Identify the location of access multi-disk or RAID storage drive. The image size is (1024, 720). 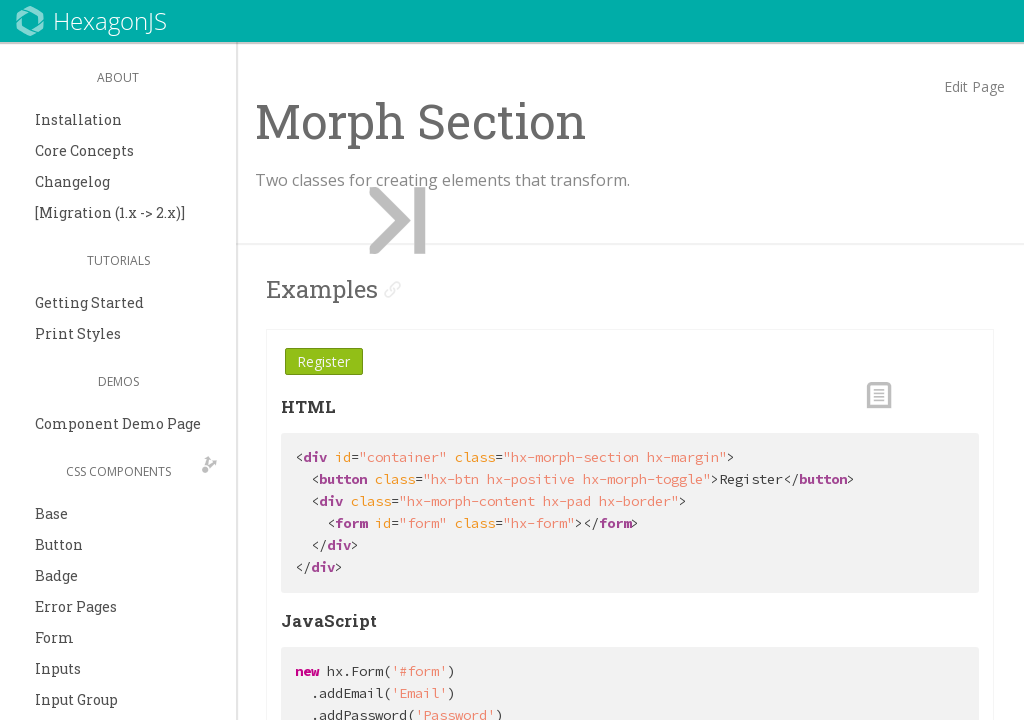
(879, 396).